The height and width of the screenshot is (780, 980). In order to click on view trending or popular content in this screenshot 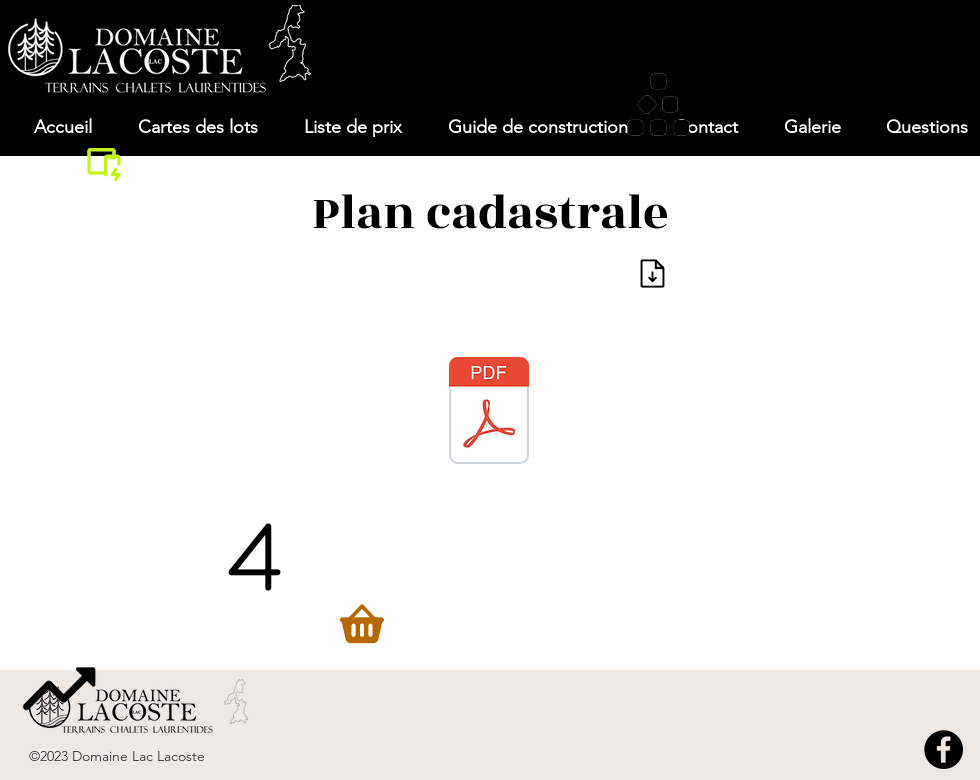, I will do `click(58, 689)`.